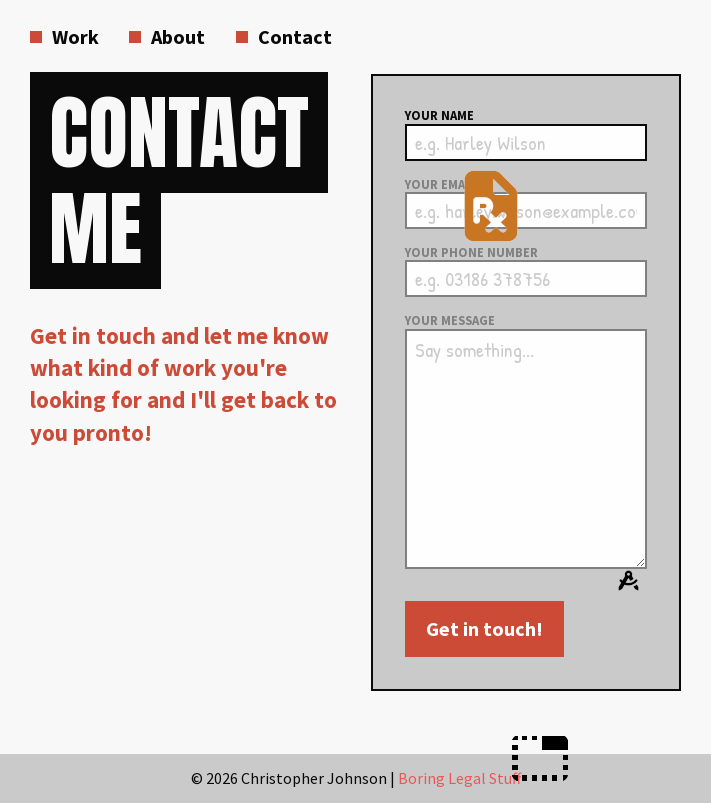 Image resolution: width=711 pixels, height=803 pixels. What do you see at coordinates (540, 758) in the screenshot?
I see `an inactive or unselected browser tab` at bounding box center [540, 758].